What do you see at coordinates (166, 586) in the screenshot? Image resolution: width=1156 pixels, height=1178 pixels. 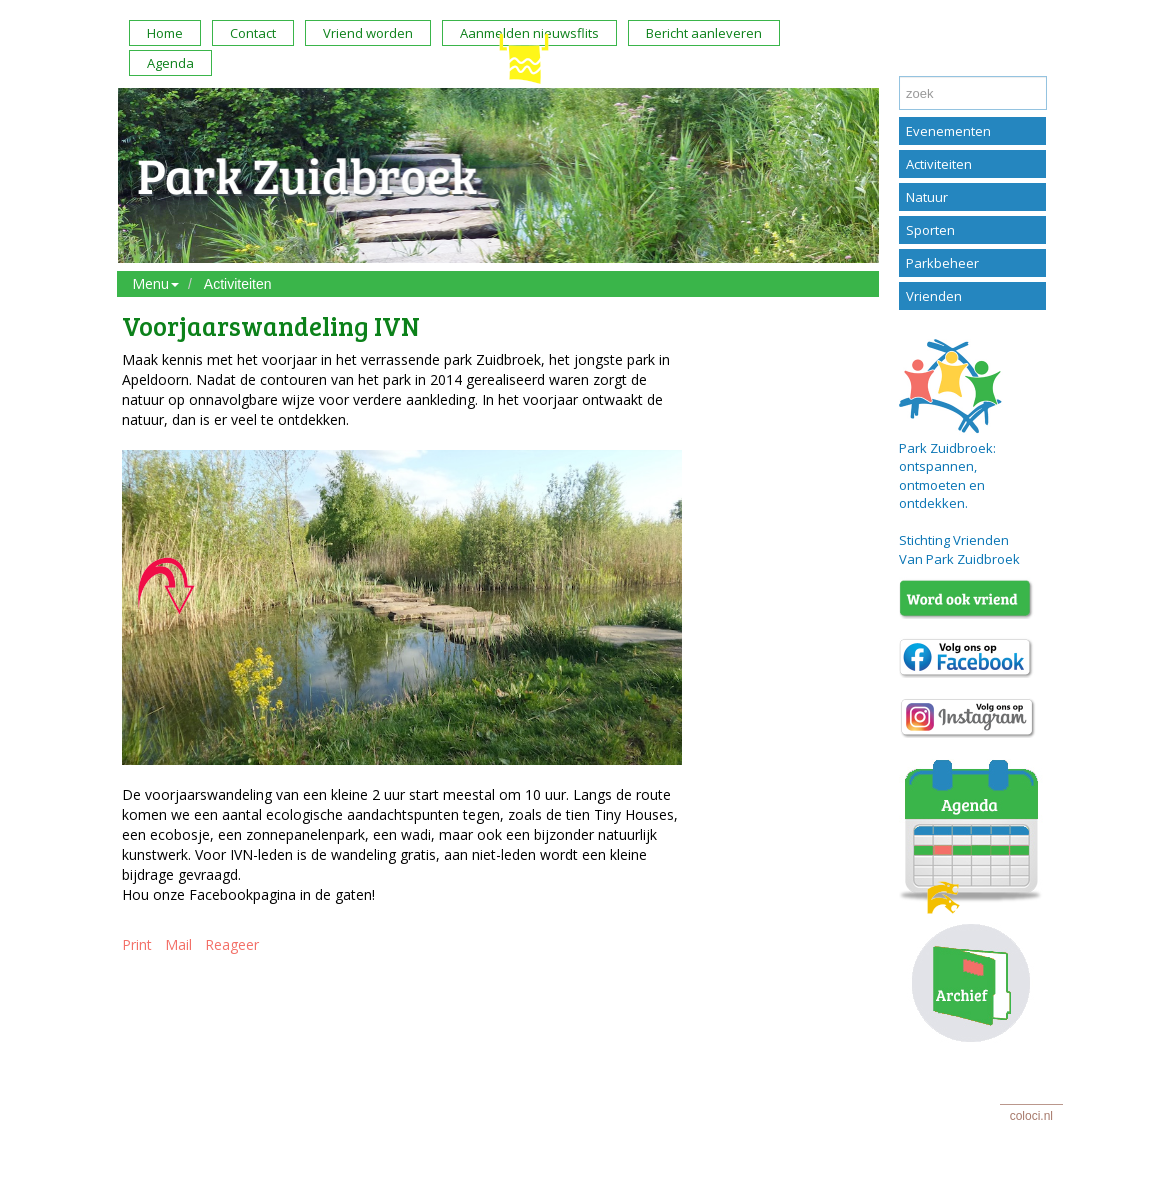 I see `undo or revert last action` at bounding box center [166, 586].